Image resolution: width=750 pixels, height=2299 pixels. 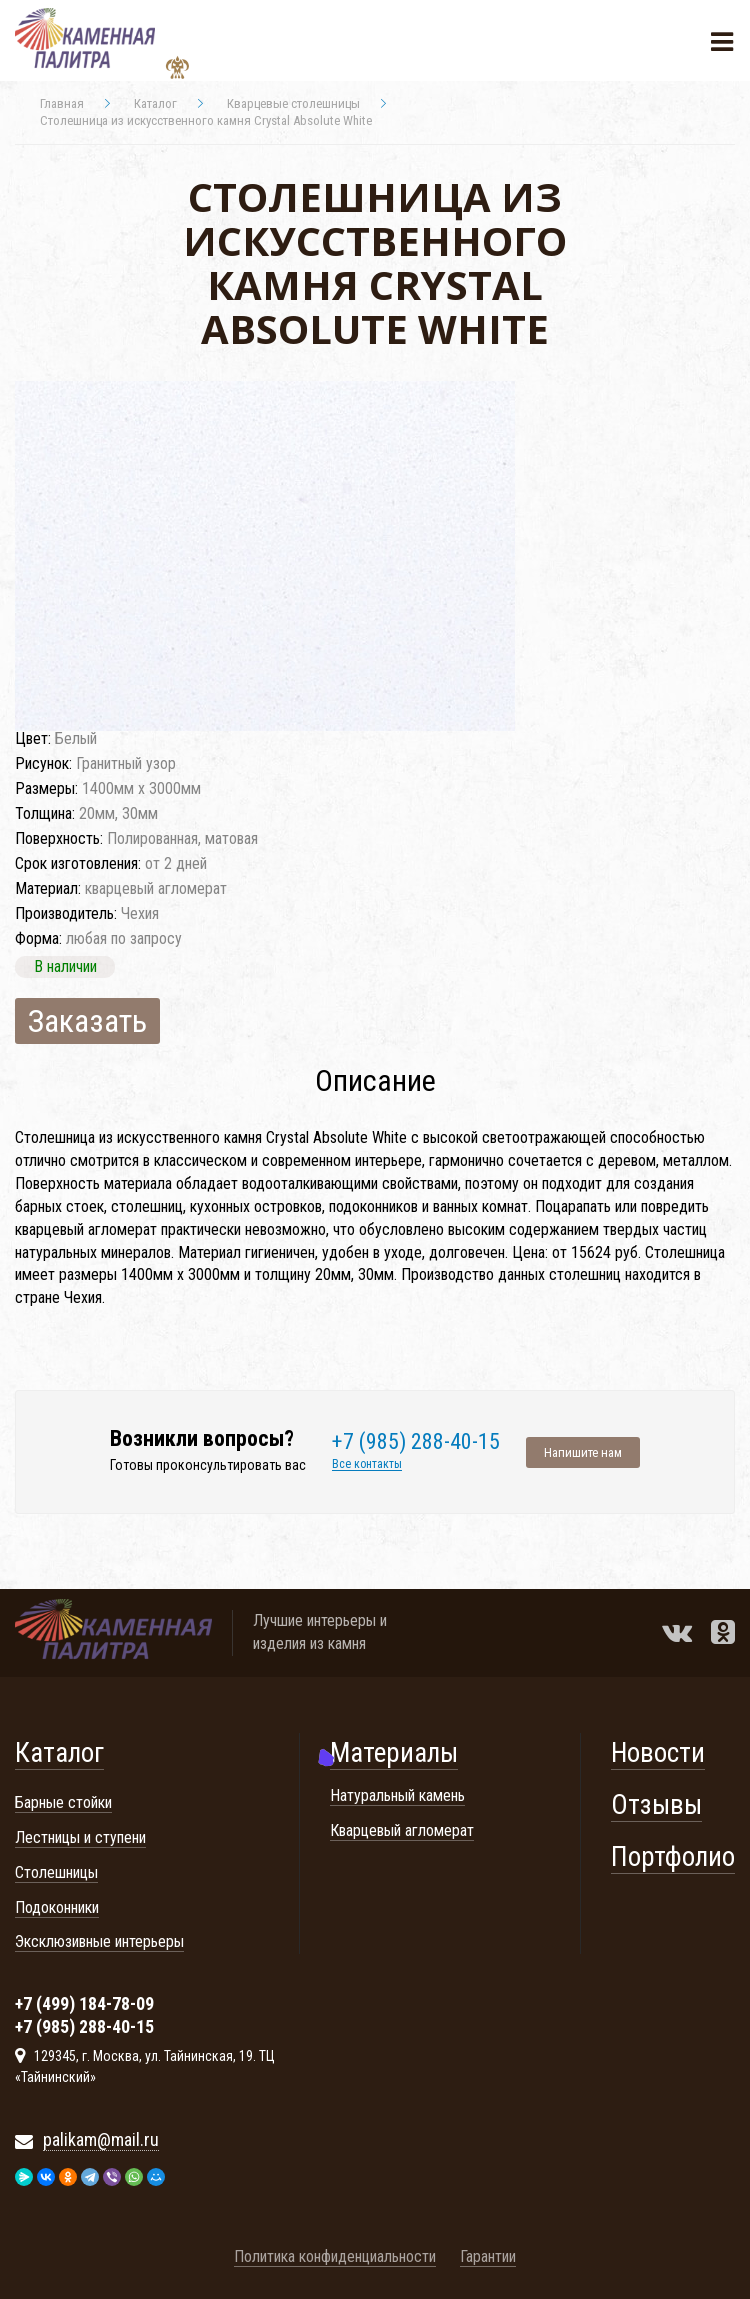 What do you see at coordinates (326, 1757) in the screenshot?
I see `select uruguay as your country or region` at bounding box center [326, 1757].